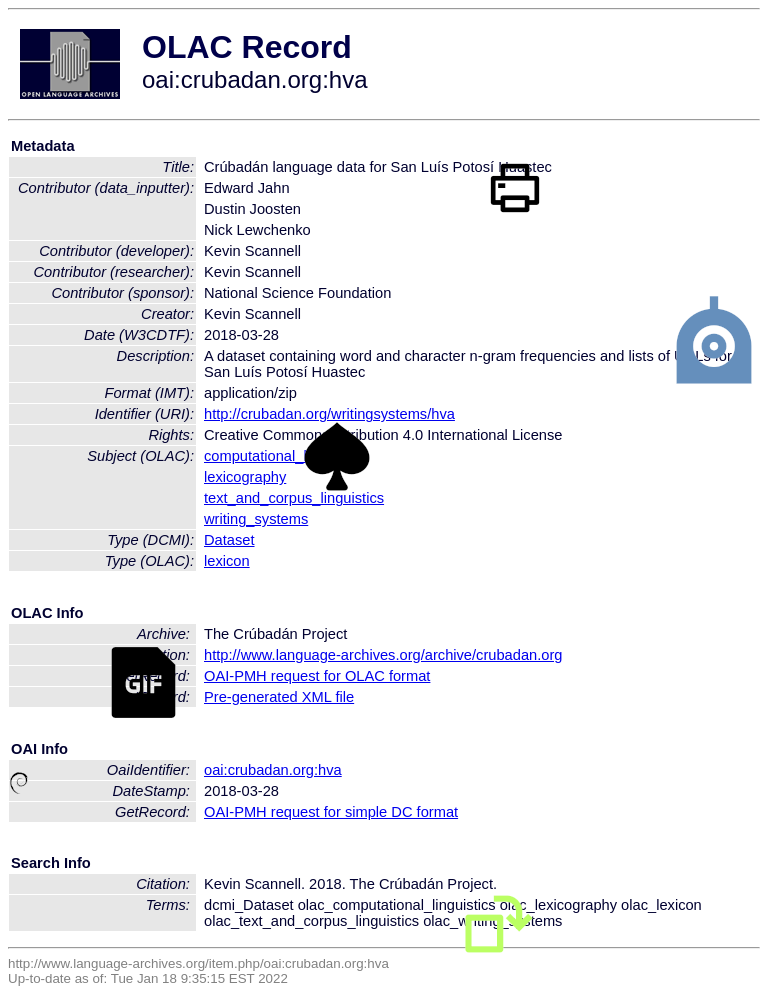 The height and width of the screenshot is (994, 768). What do you see at coordinates (337, 458) in the screenshot?
I see `spades suit symbol for card games` at bounding box center [337, 458].